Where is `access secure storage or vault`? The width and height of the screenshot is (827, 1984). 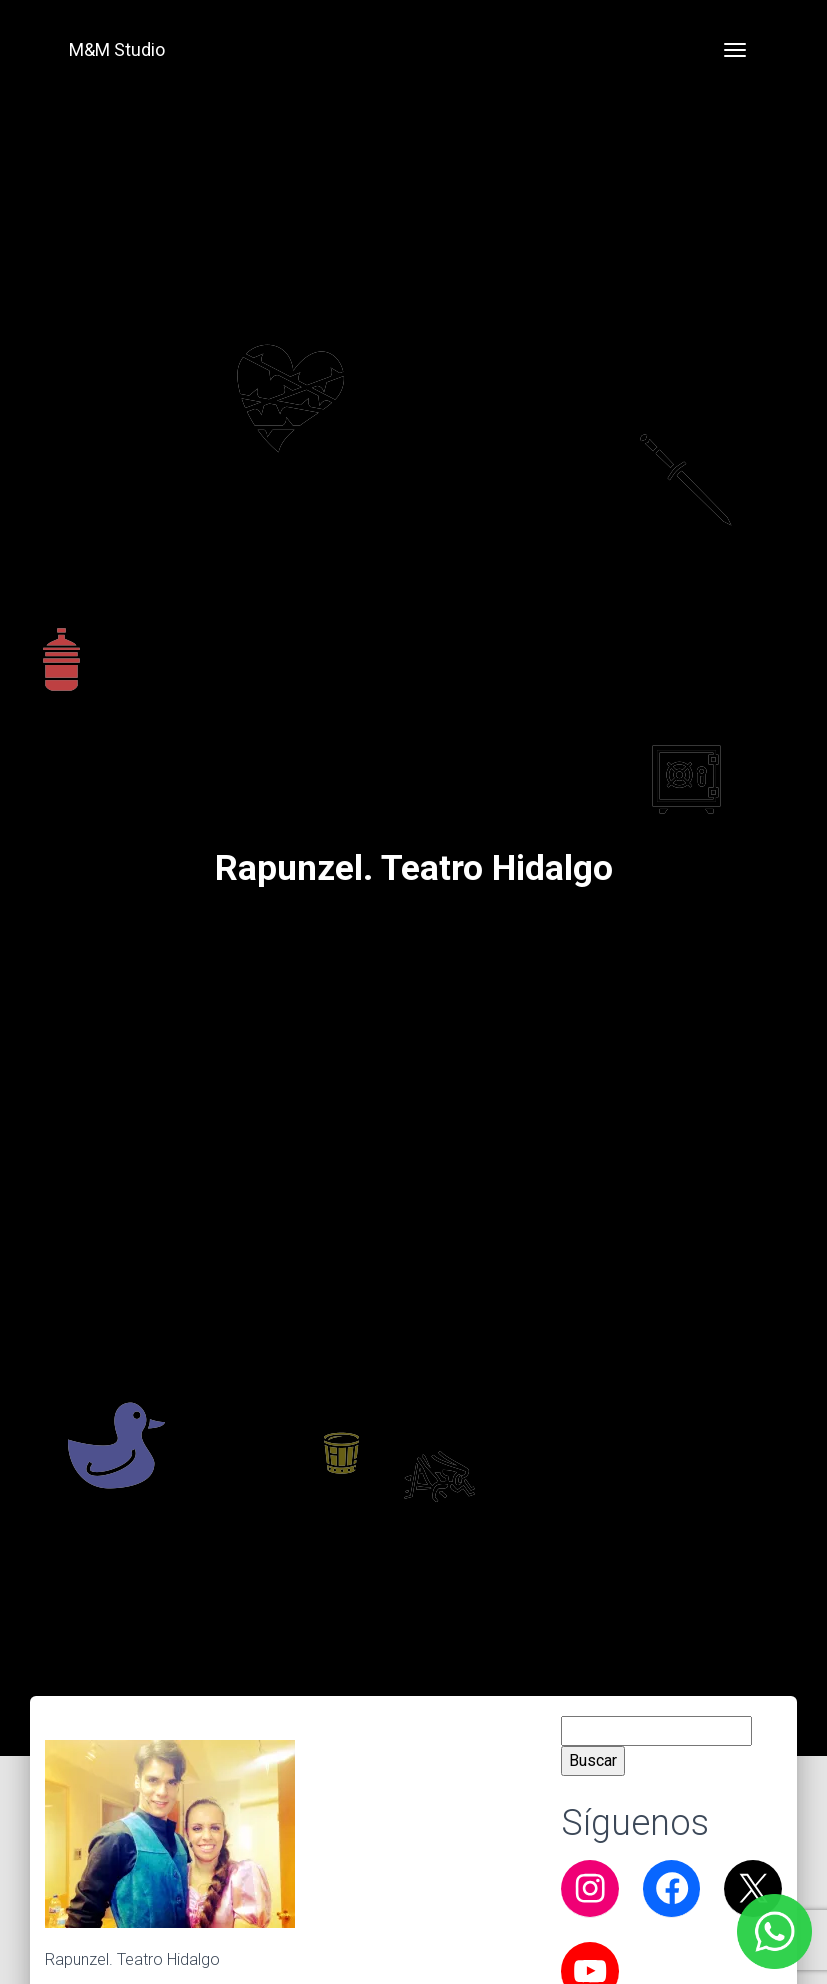 access secure storage or vault is located at coordinates (686, 779).